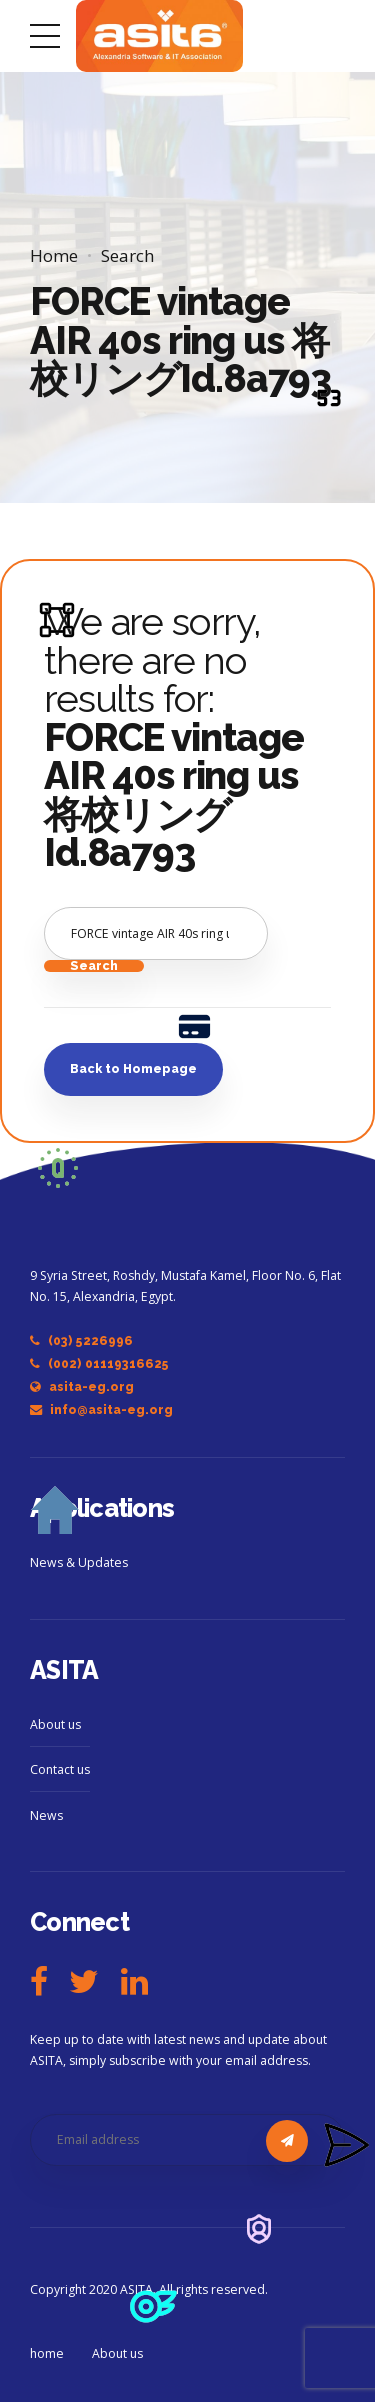 This screenshot has height=2402, width=375. What do you see at coordinates (194, 1026) in the screenshot?
I see `manage your payment methods` at bounding box center [194, 1026].